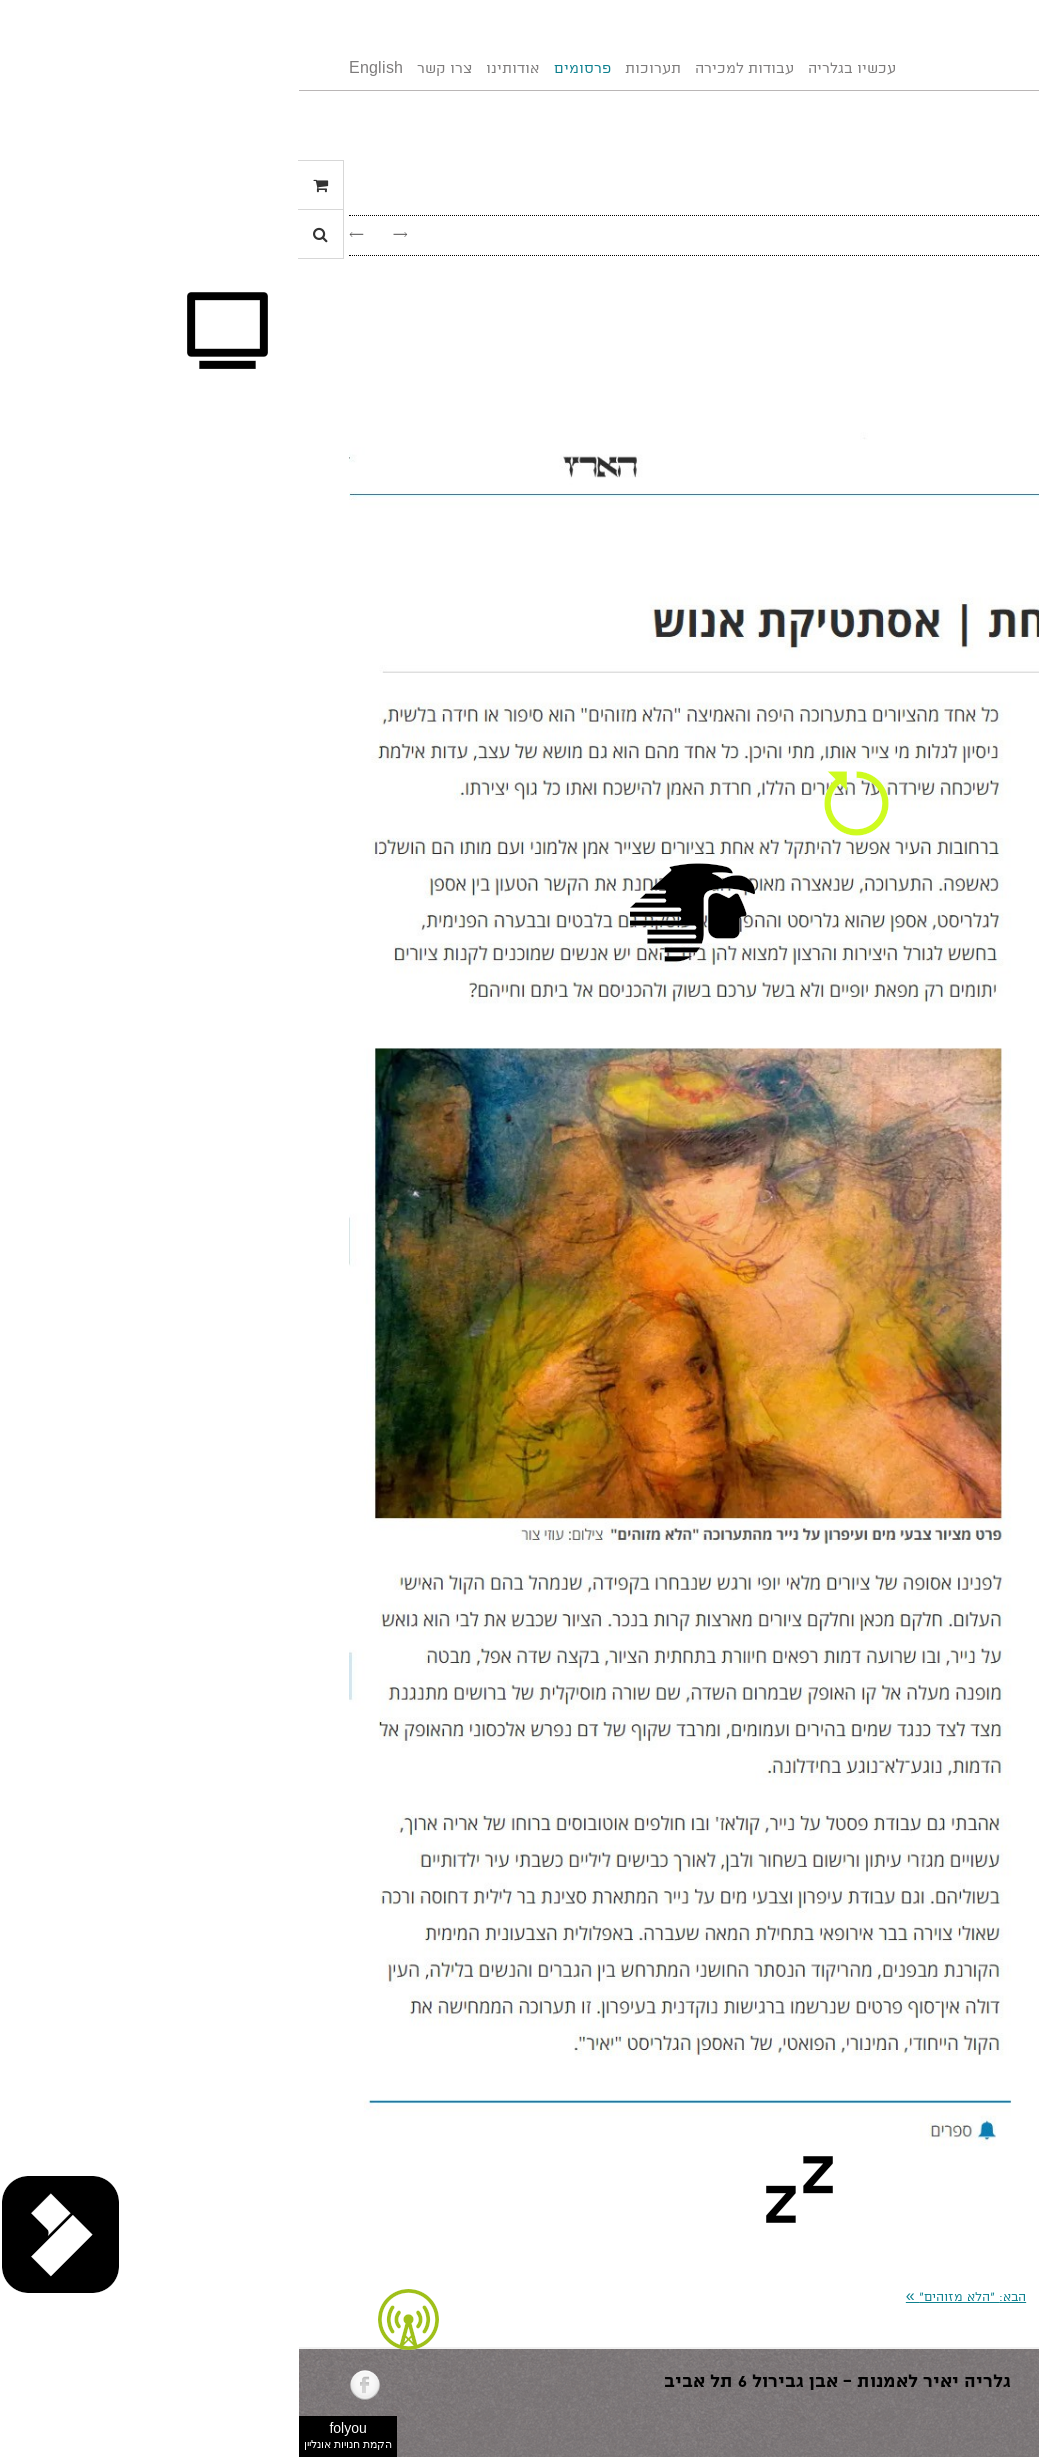 Image resolution: width=1039 pixels, height=2457 pixels. What do you see at coordinates (692, 912) in the screenshot?
I see `aeromexico airline logo` at bounding box center [692, 912].